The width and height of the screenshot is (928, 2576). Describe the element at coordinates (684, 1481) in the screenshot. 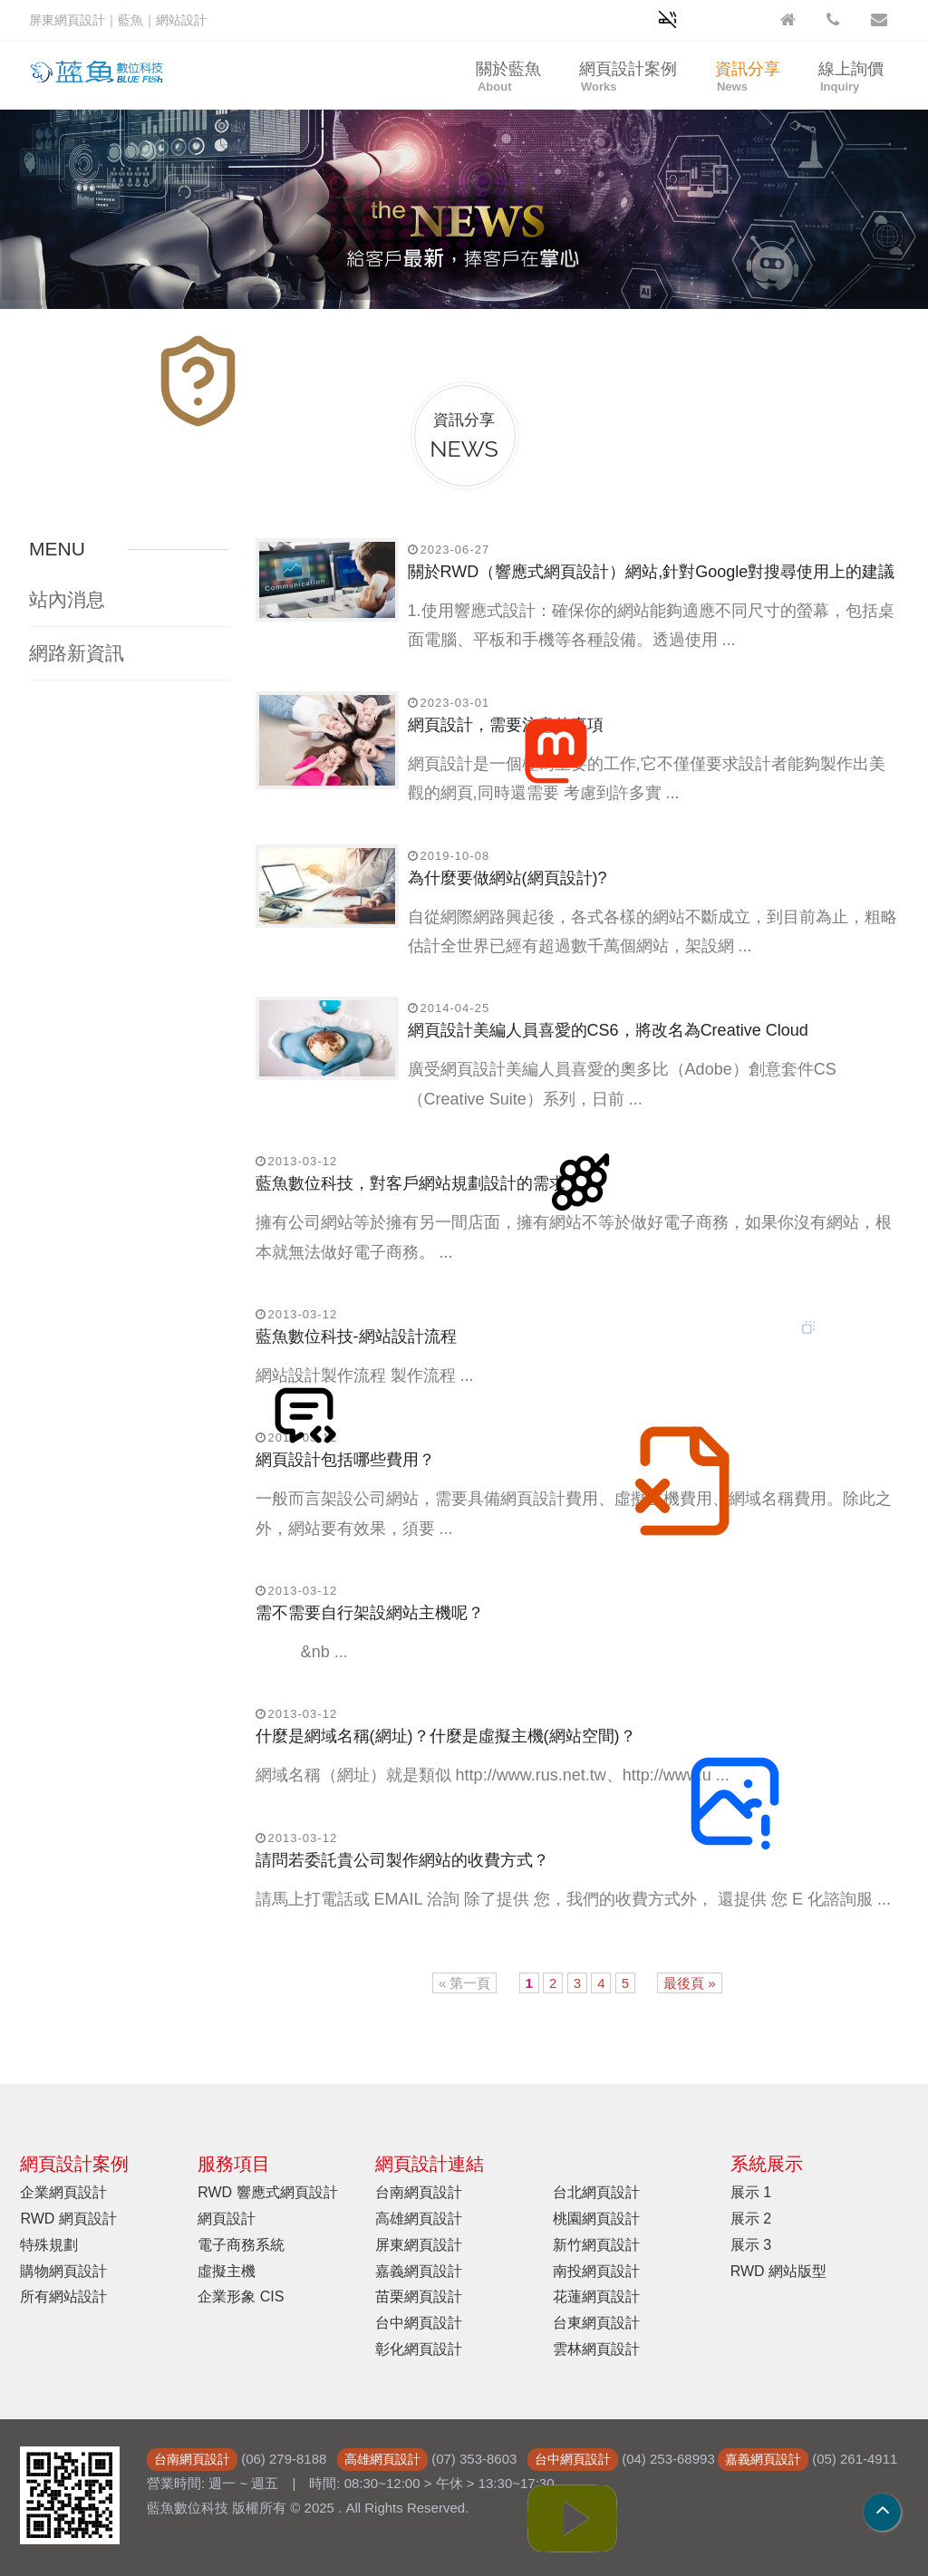

I see `delete this file` at that location.